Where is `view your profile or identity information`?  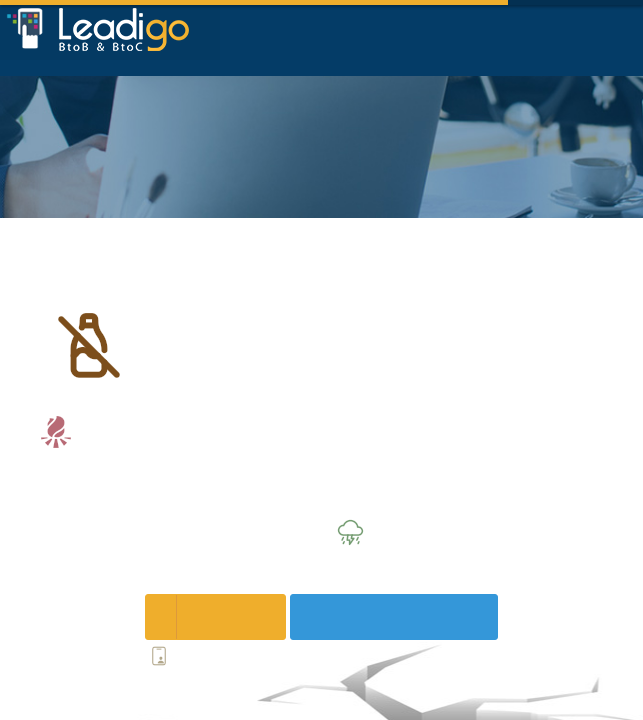
view your profile or identity information is located at coordinates (159, 656).